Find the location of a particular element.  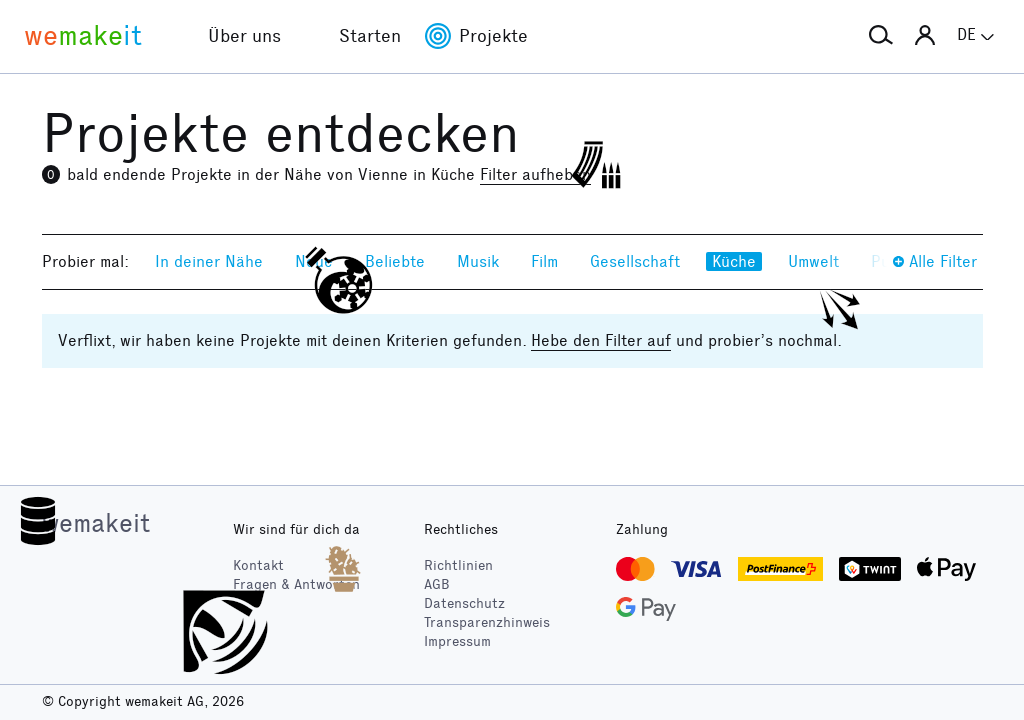

access database storage is located at coordinates (38, 521).